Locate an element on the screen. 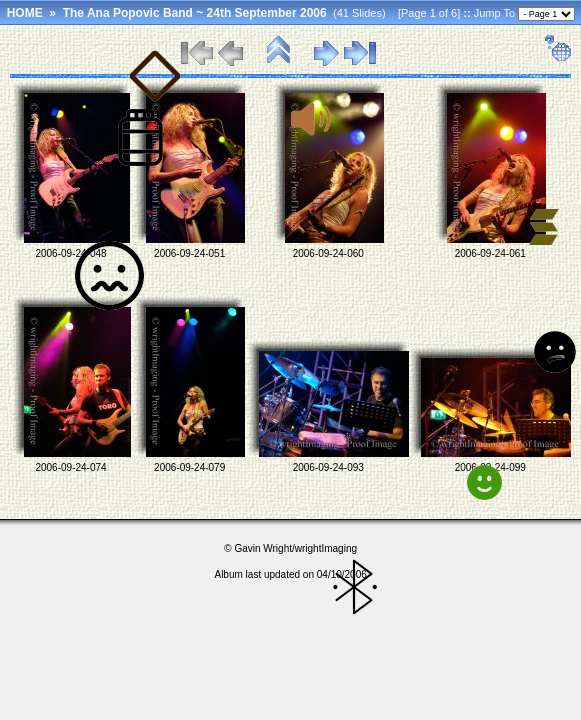 This screenshot has width=581, height=720. adjust audio volume is located at coordinates (311, 119).